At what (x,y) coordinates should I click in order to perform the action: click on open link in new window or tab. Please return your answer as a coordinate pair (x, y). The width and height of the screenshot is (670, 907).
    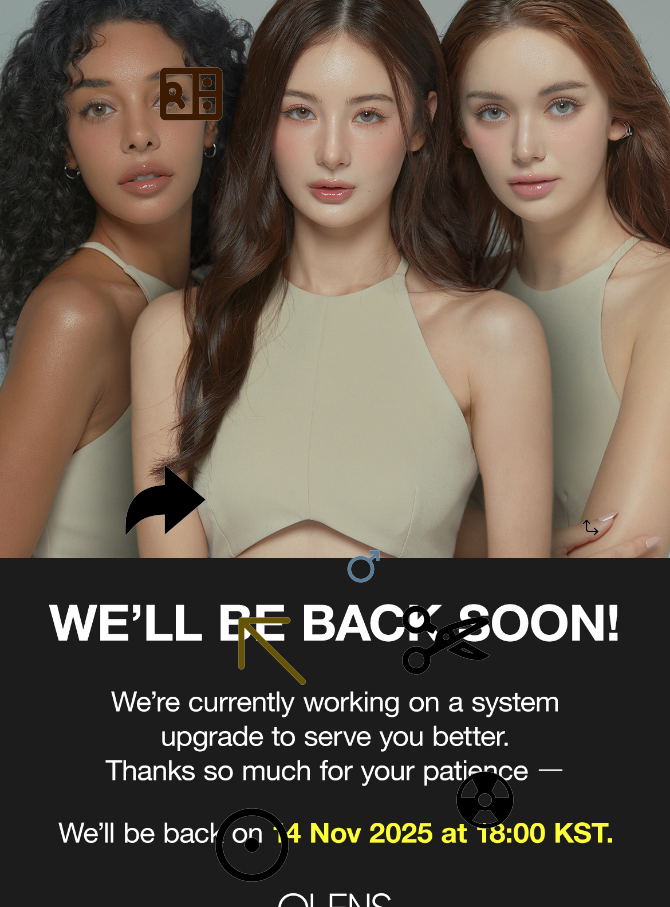
    Looking at the image, I should click on (590, 527).